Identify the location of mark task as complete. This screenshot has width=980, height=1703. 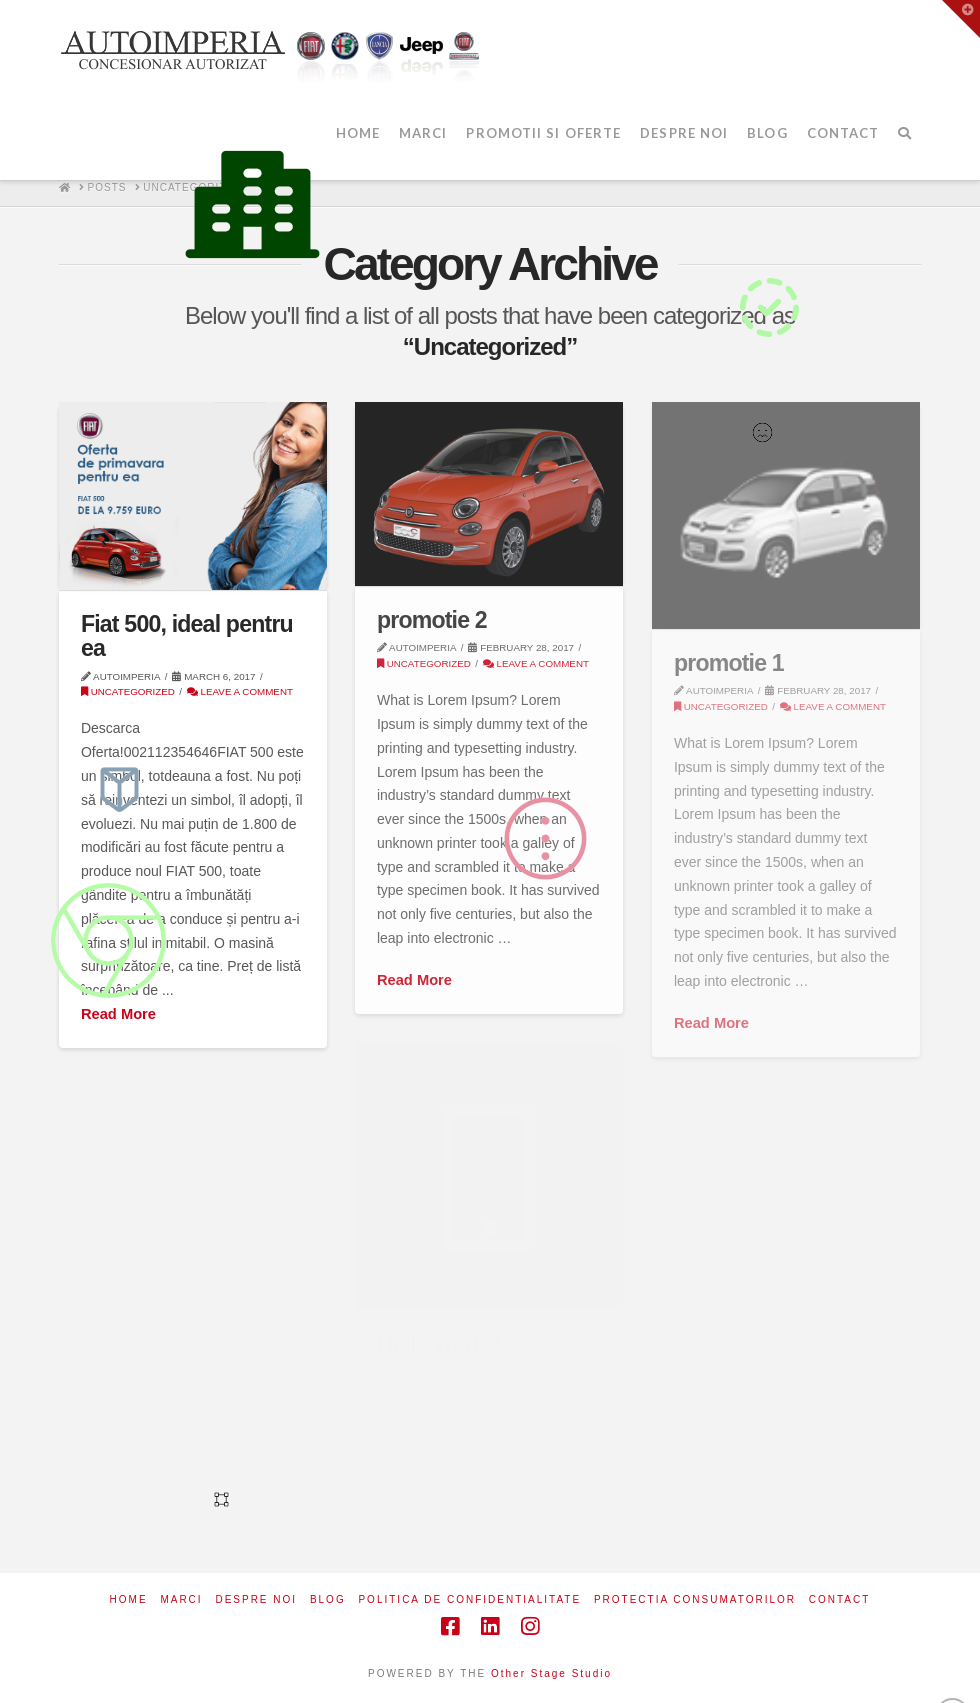
(769, 307).